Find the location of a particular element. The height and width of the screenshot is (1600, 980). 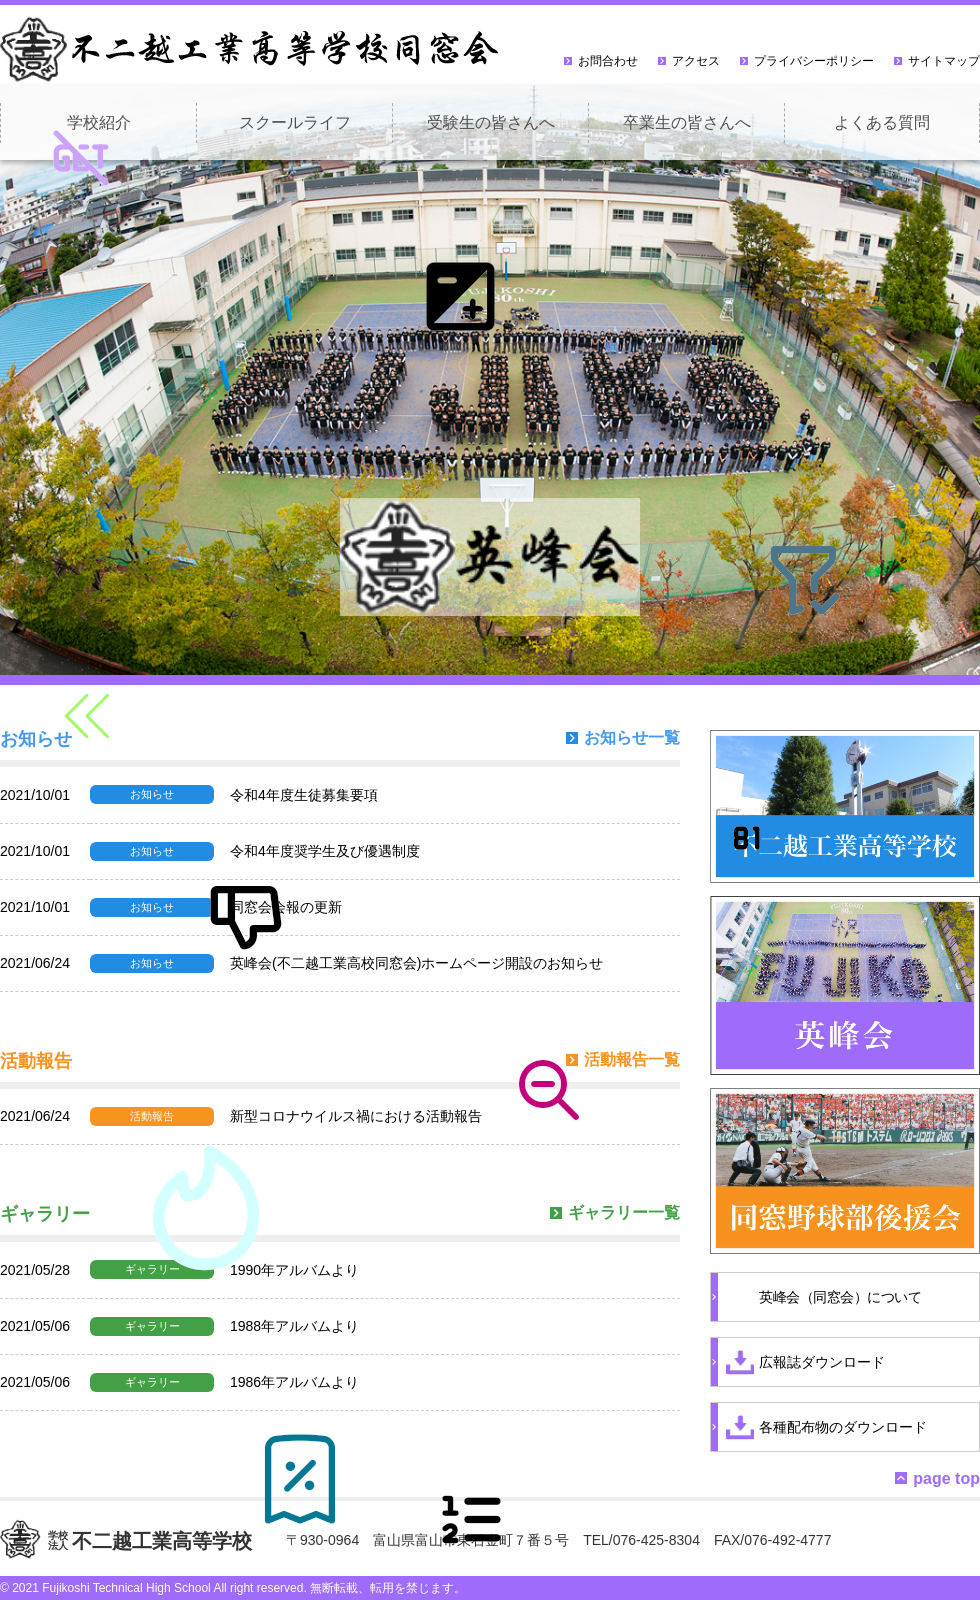

filter applied successfully is located at coordinates (803, 578).